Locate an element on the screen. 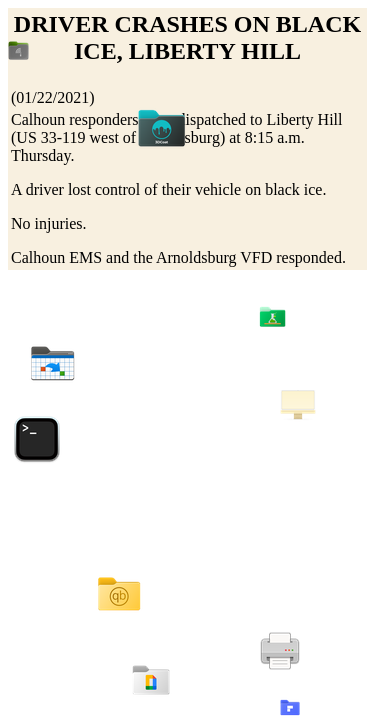 This screenshot has width=375, height=720. print the current document is located at coordinates (280, 651).